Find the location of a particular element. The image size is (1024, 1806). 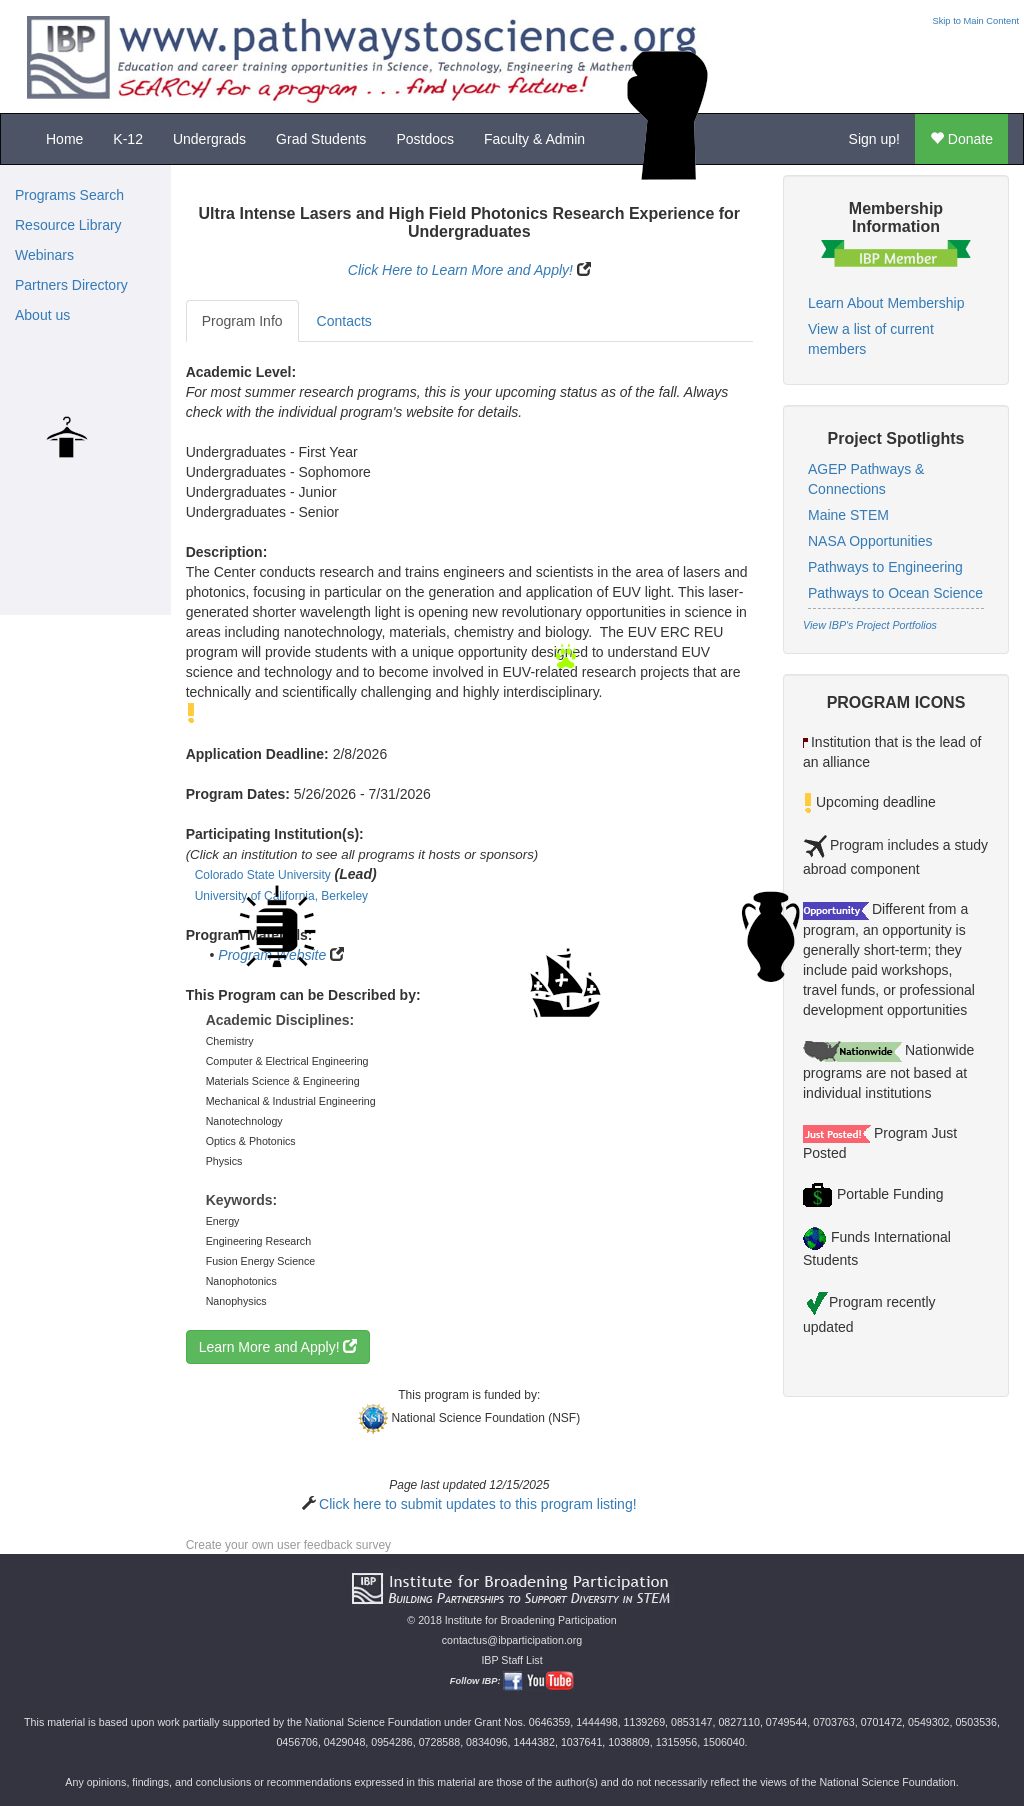

access asian or lunar new year themed content is located at coordinates (277, 926).